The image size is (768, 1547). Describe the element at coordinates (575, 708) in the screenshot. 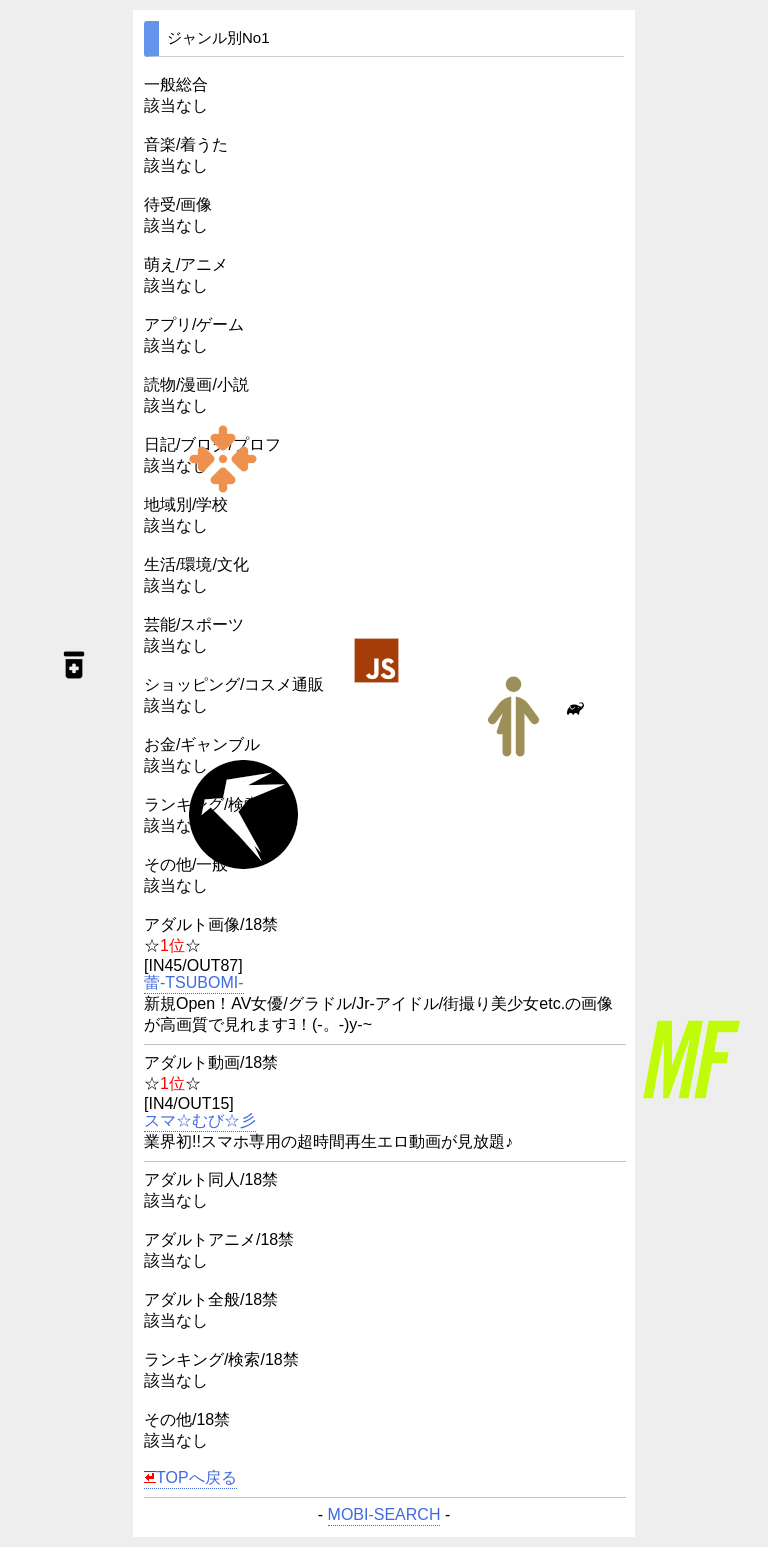

I see `Gradle build automation tool logo` at that location.